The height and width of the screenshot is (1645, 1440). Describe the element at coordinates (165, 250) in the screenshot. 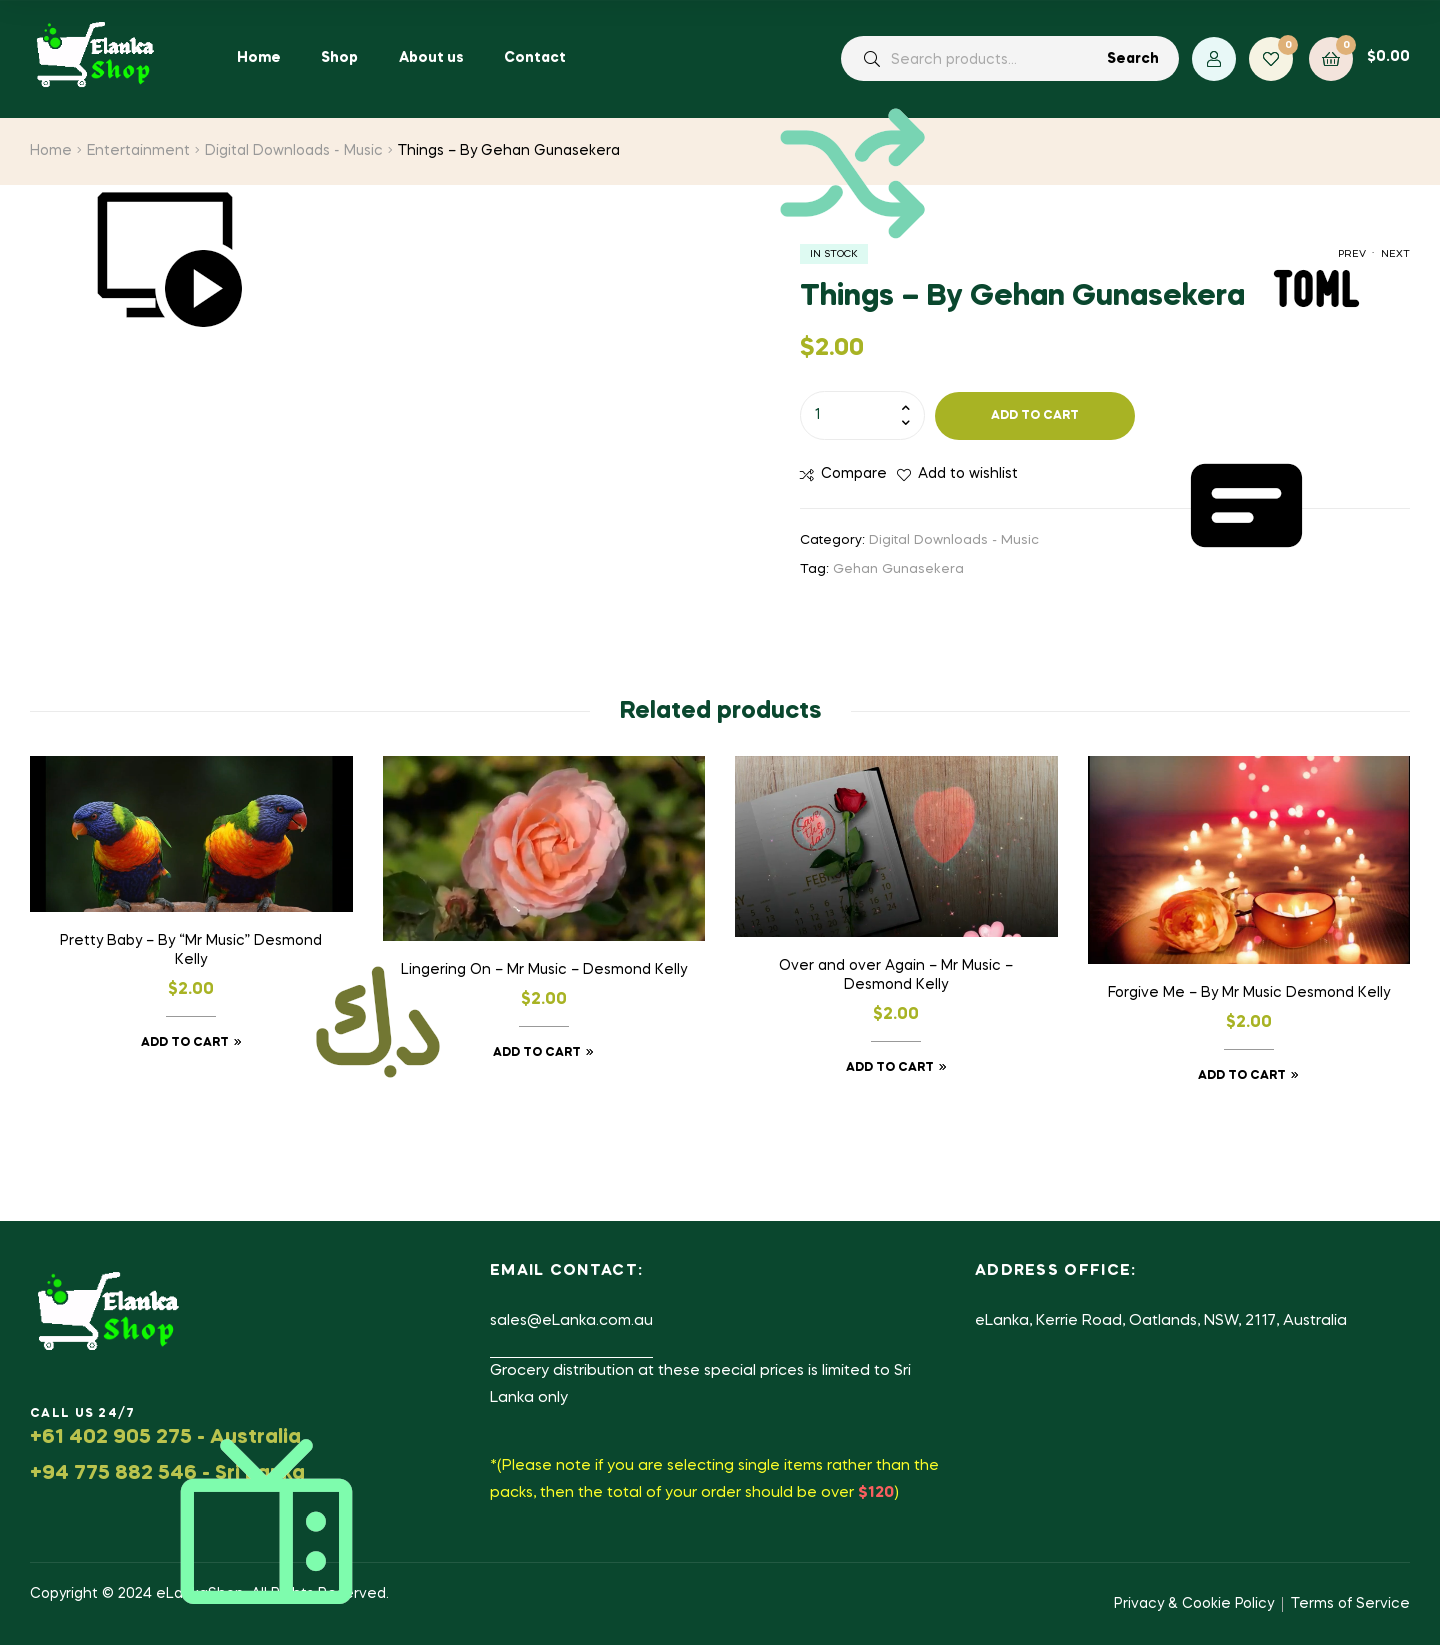

I see `indicates a virtual machine is currently running` at that location.